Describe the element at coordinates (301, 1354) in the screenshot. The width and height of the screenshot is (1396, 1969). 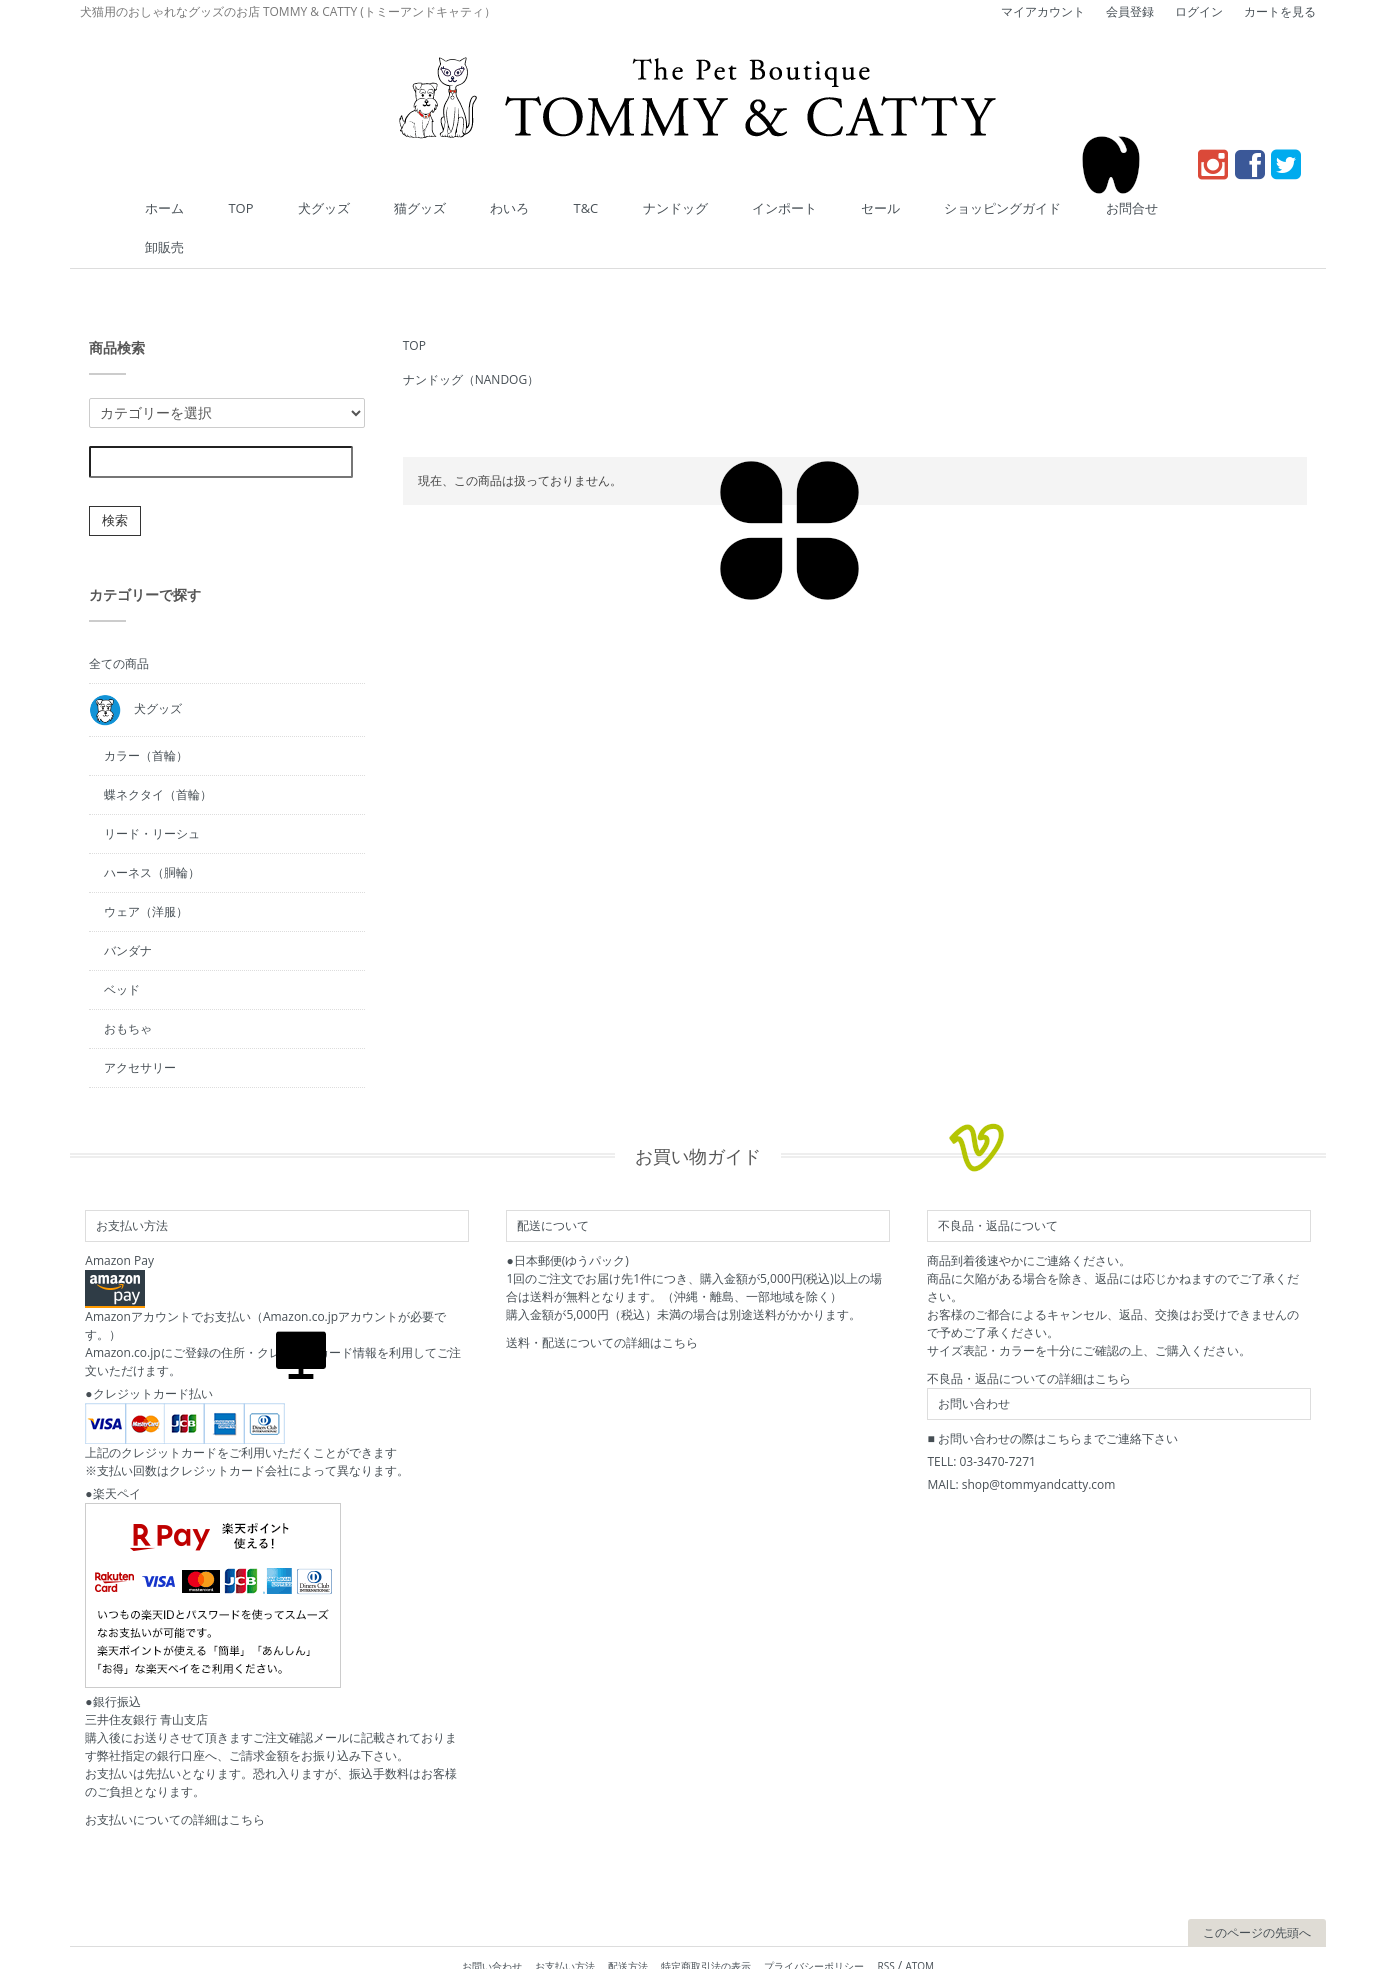
I see `access desktop or computer settings` at that location.